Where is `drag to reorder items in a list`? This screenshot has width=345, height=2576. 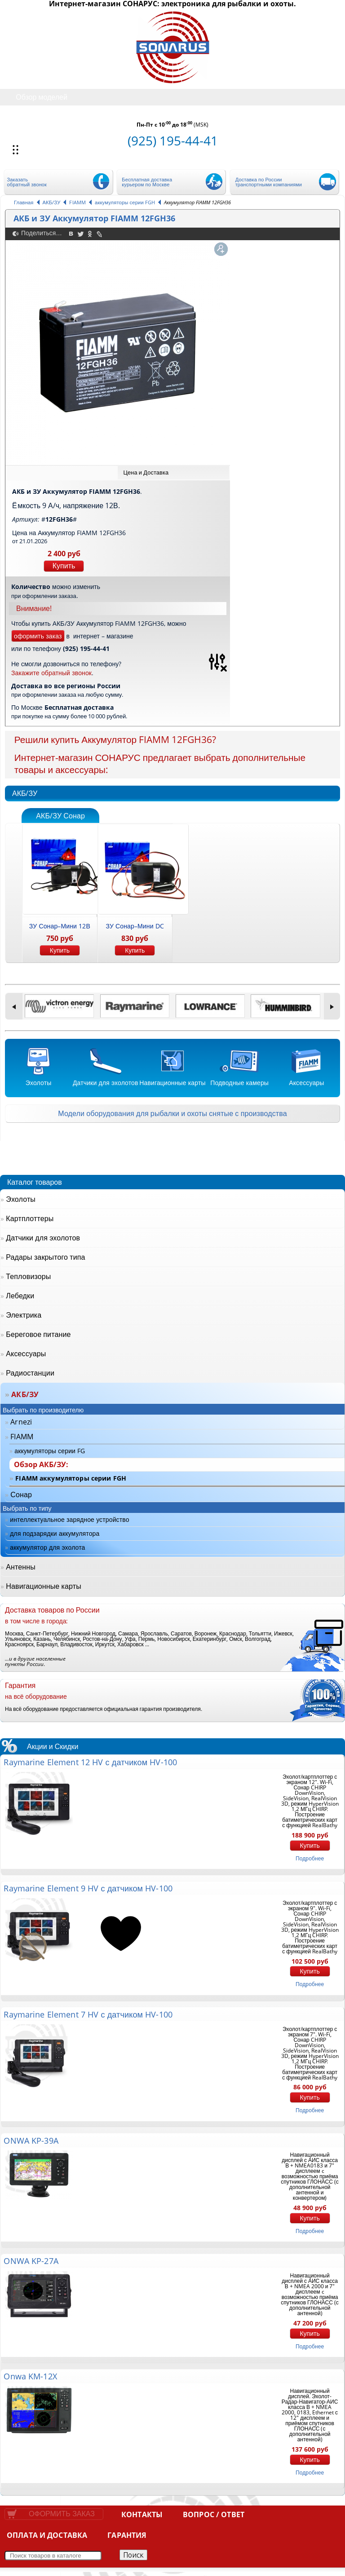 drag to reorder items in a list is located at coordinates (15, 149).